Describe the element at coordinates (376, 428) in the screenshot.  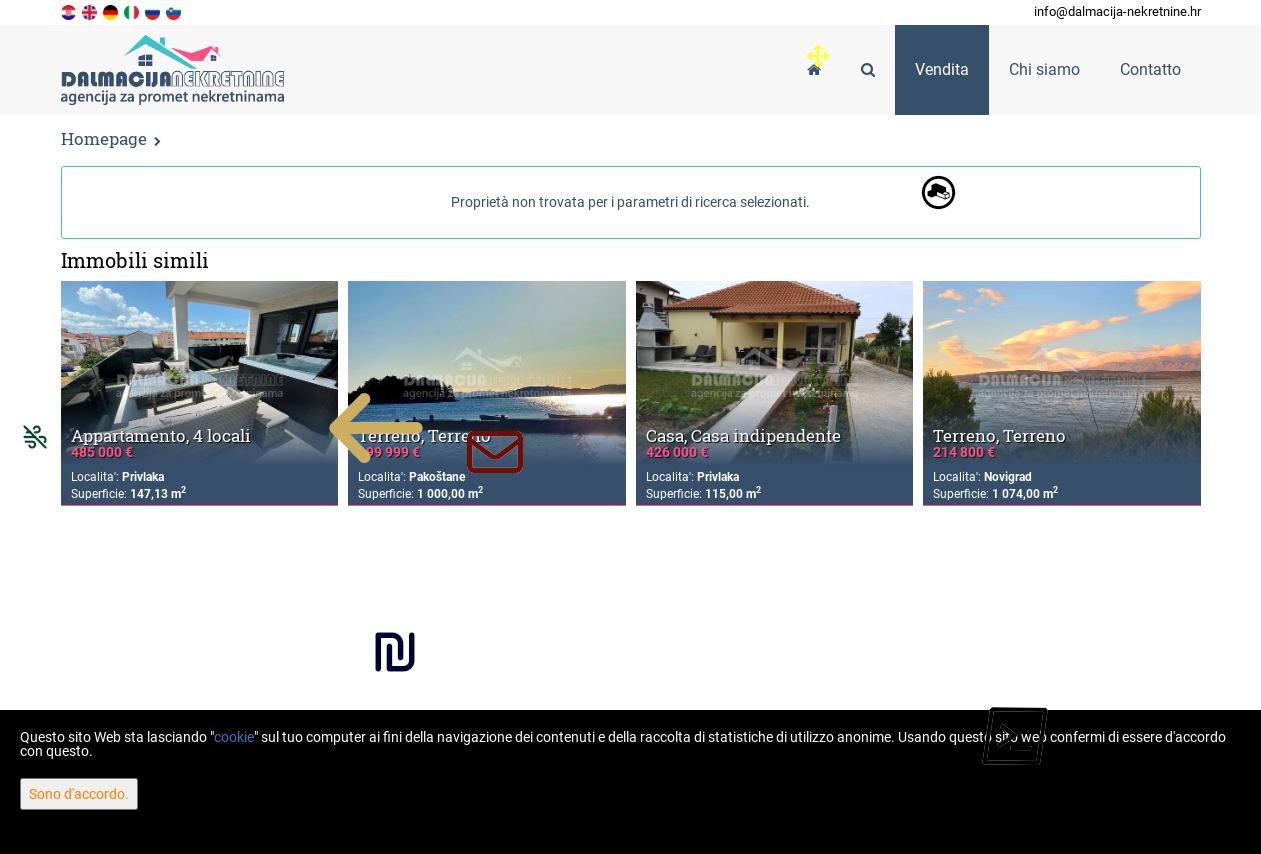
I see `go back to the previous screen` at that location.